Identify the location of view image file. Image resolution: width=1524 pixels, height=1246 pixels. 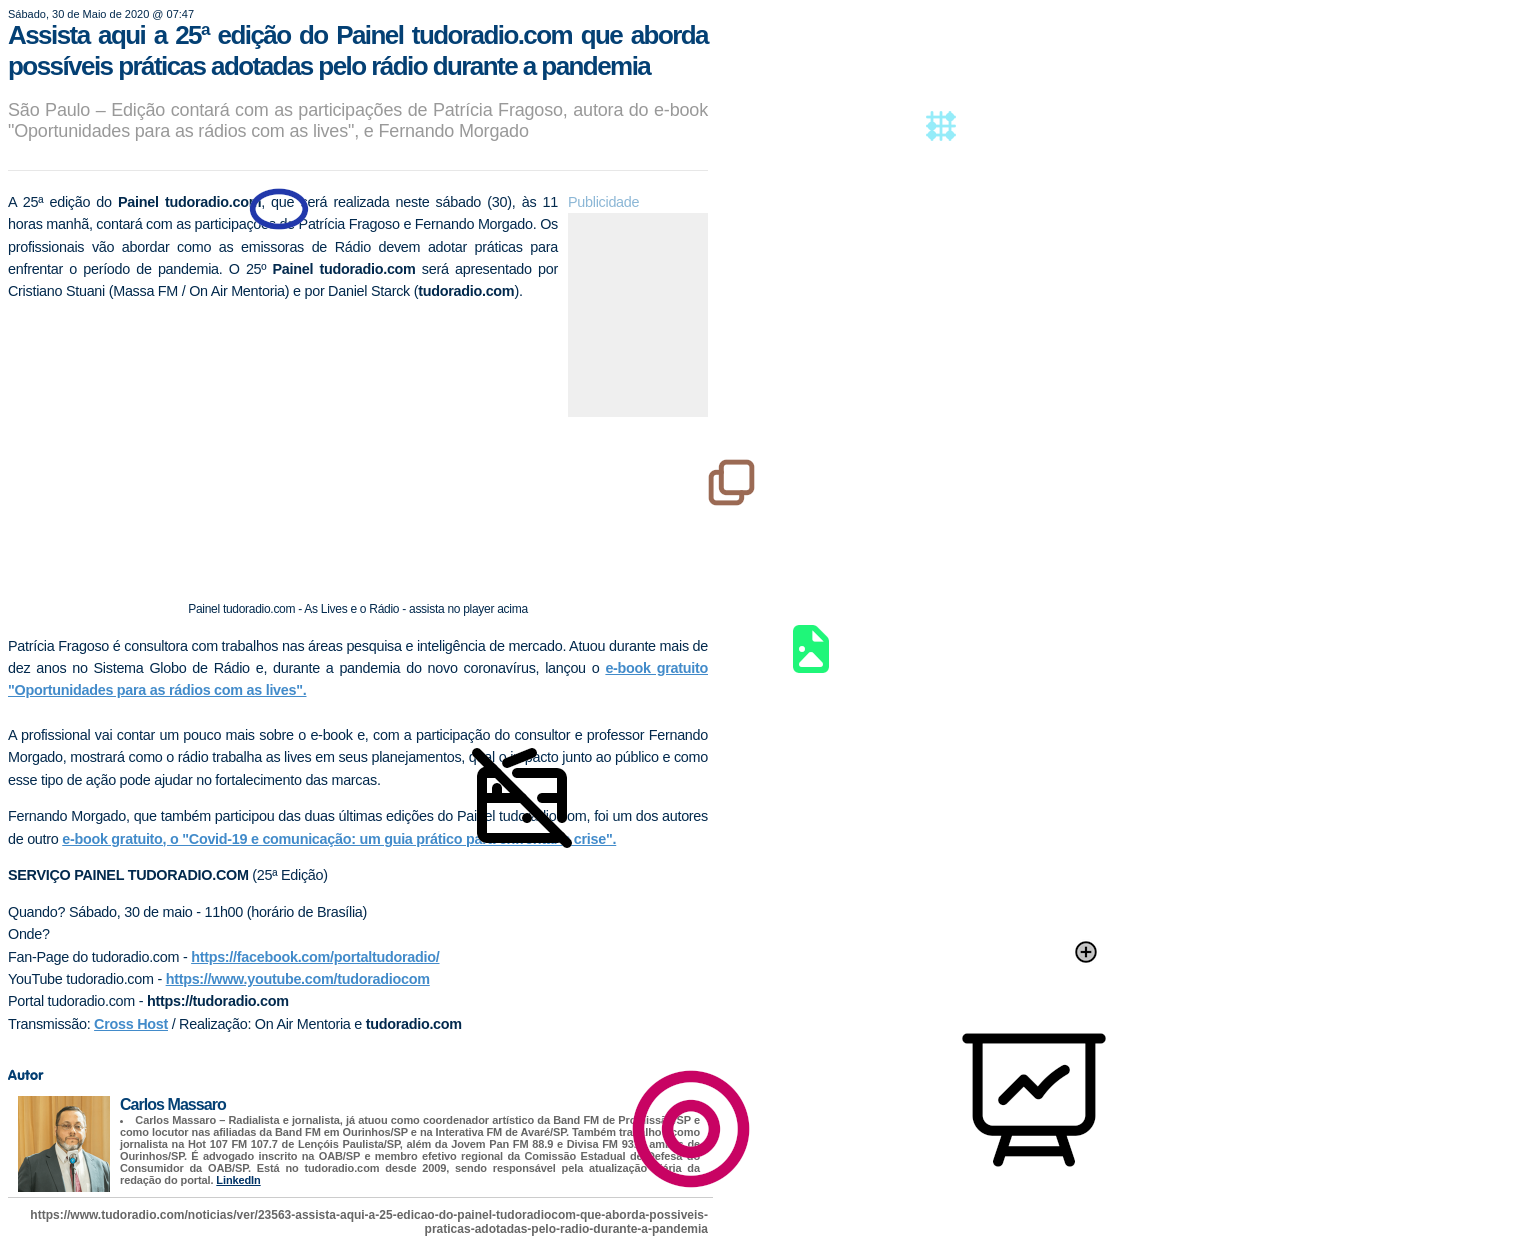
(811, 649).